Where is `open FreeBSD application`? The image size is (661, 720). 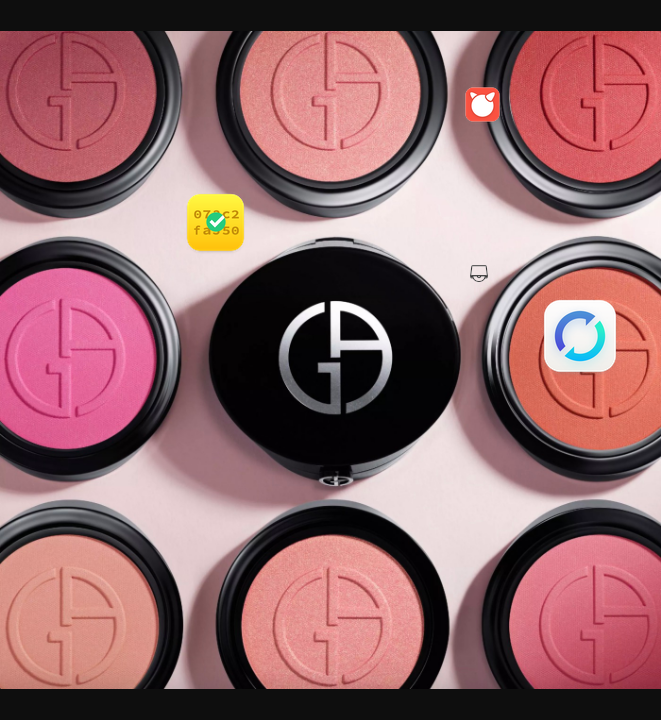 open FreeBSD application is located at coordinates (482, 104).